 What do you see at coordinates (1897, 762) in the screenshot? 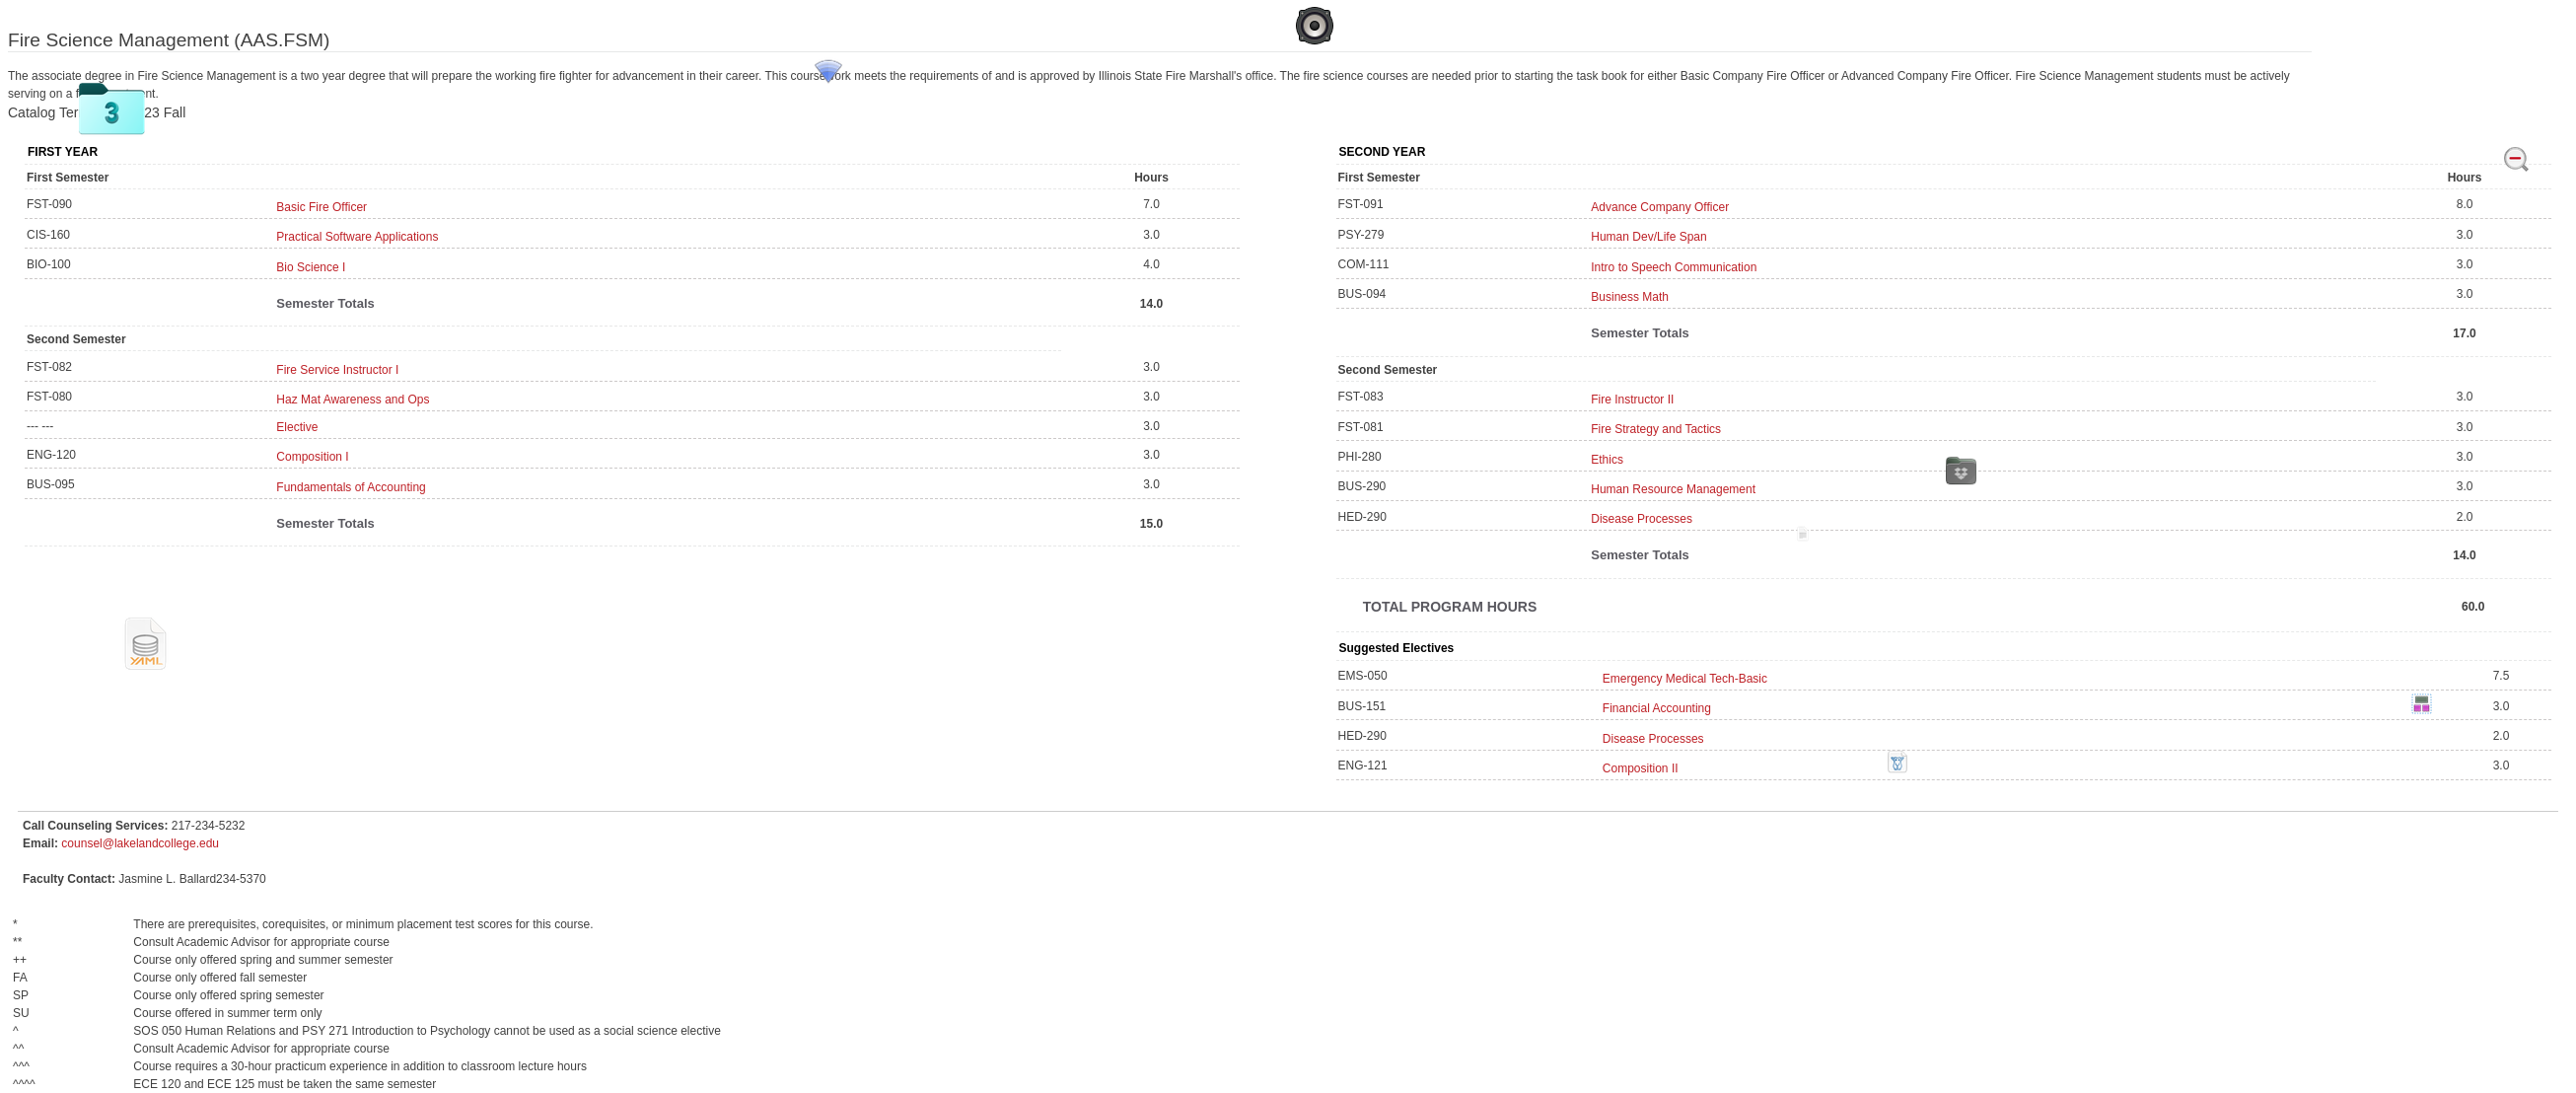
I see `indicates a perl script or program file` at bounding box center [1897, 762].